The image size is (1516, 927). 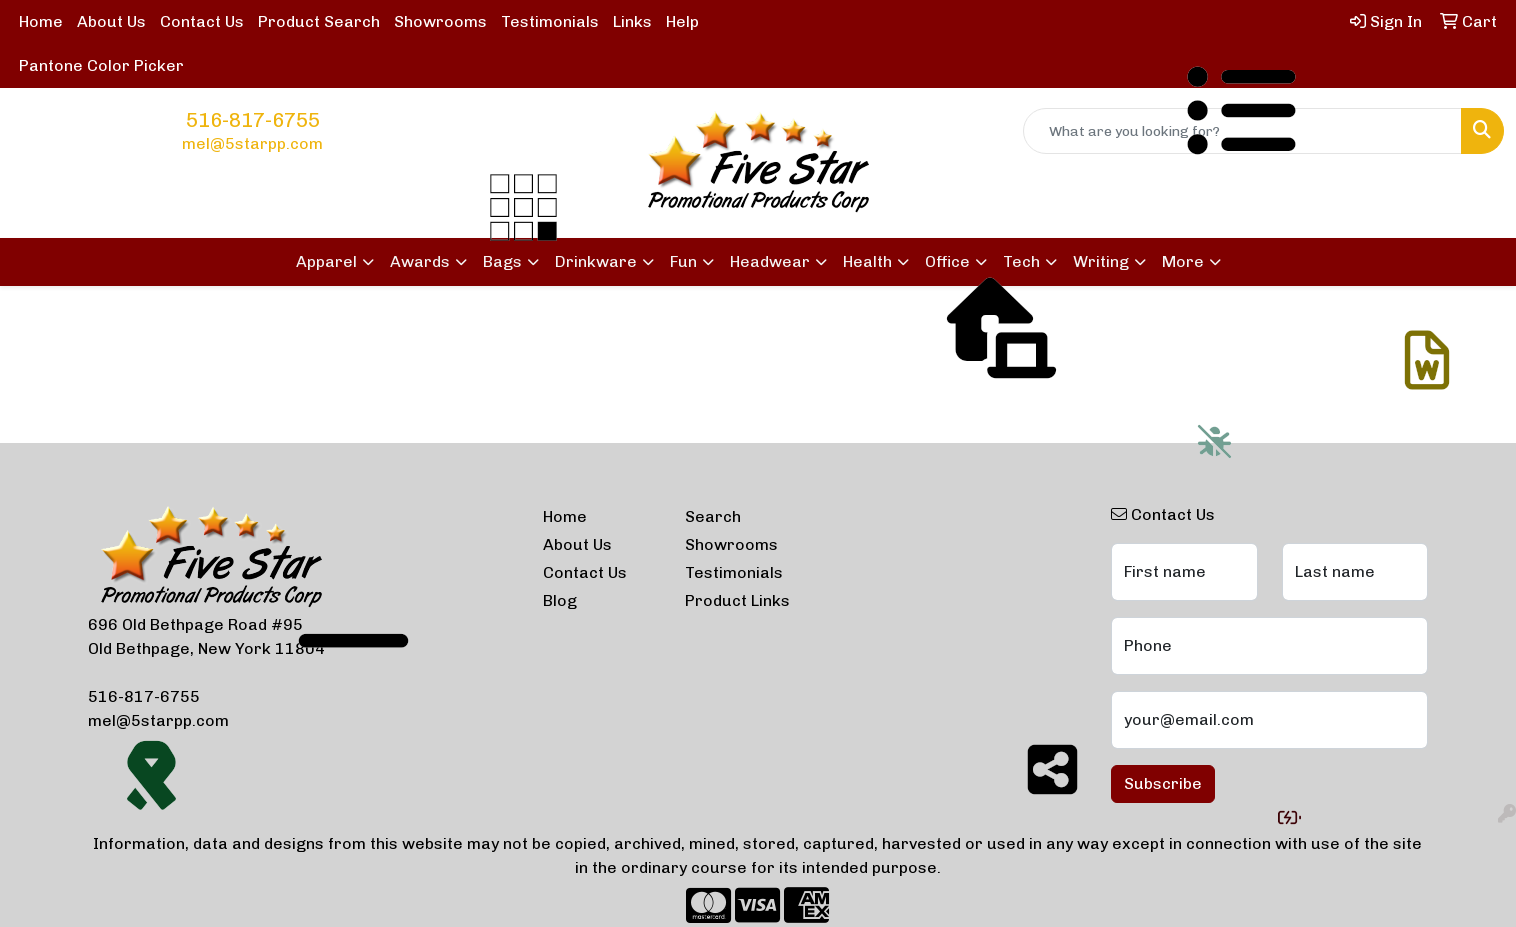 What do you see at coordinates (1214, 441) in the screenshot?
I see `disable bug tracking or debugging mode` at bounding box center [1214, 441].